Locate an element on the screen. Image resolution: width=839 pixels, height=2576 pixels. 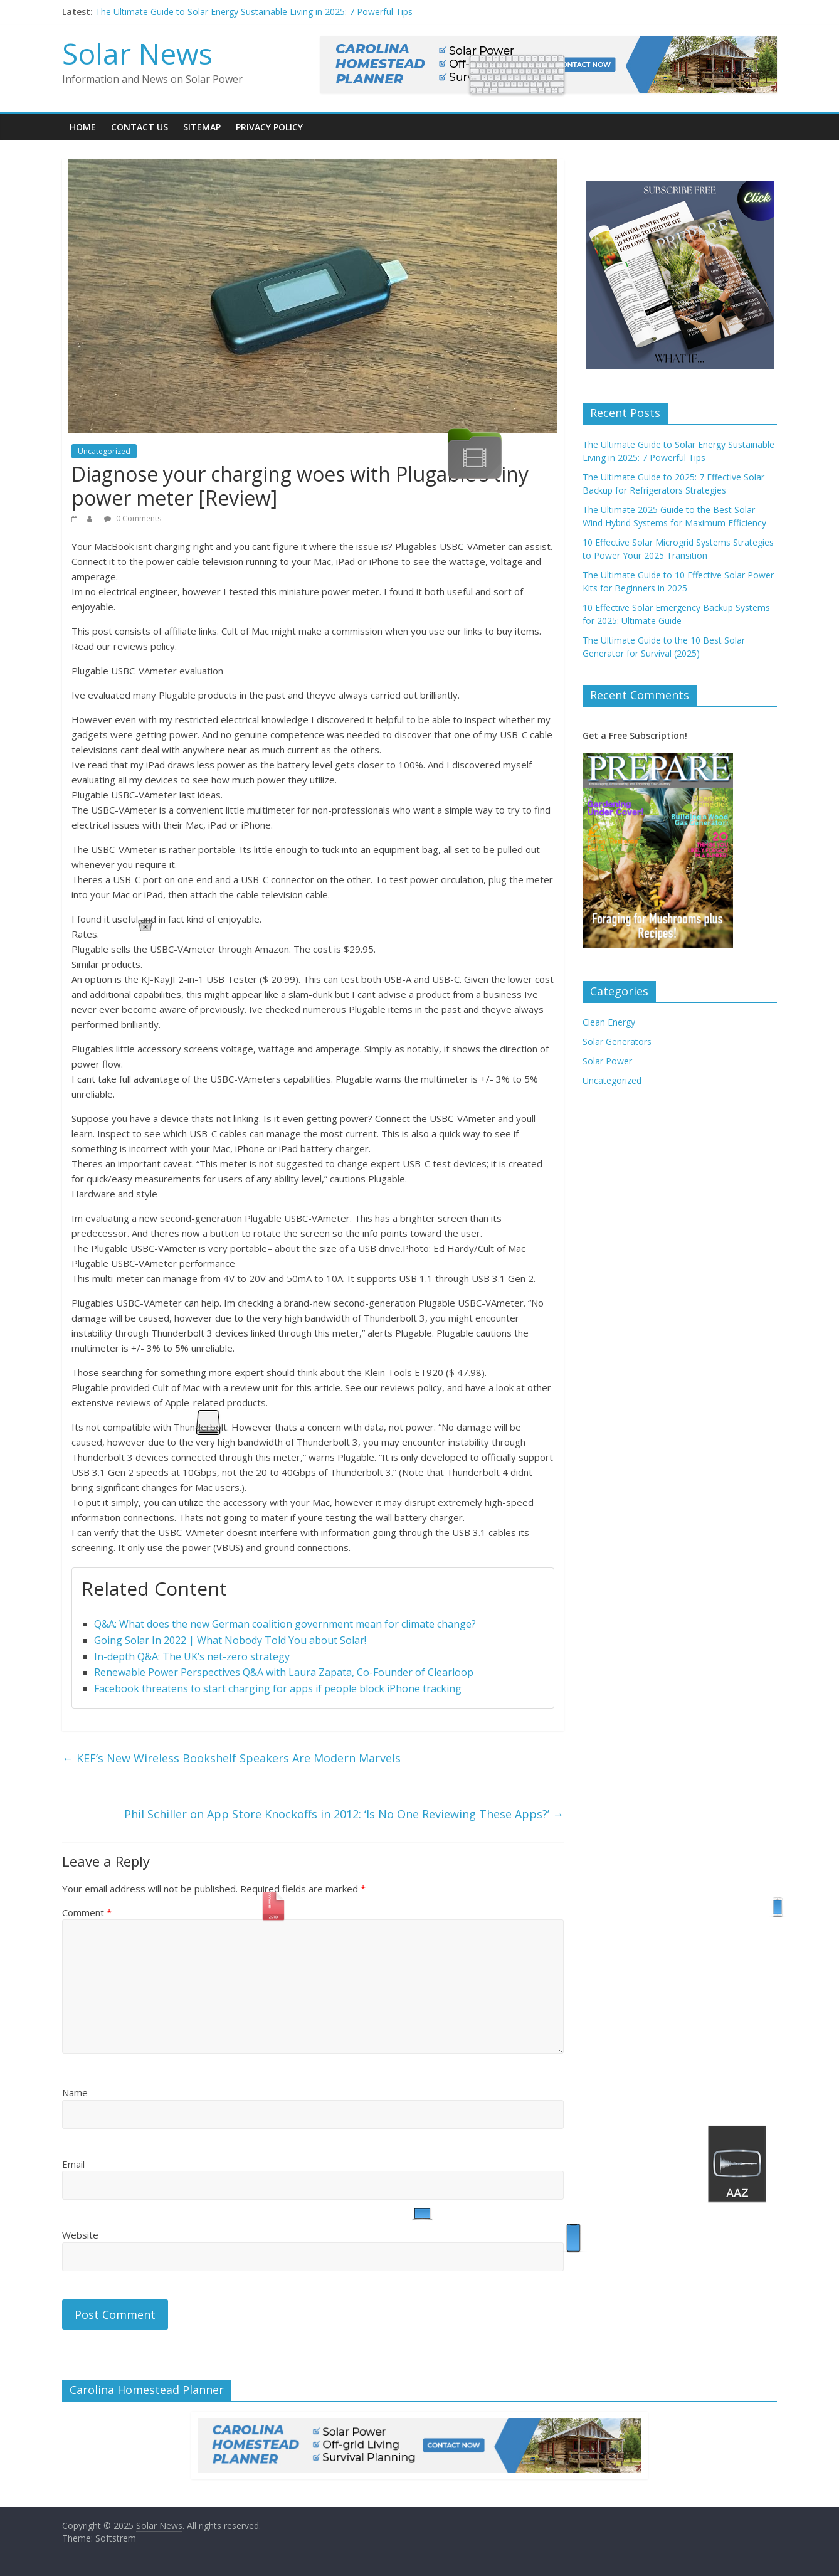
a zstd-compressed tar archive file is located at coordinates (273, 1907).